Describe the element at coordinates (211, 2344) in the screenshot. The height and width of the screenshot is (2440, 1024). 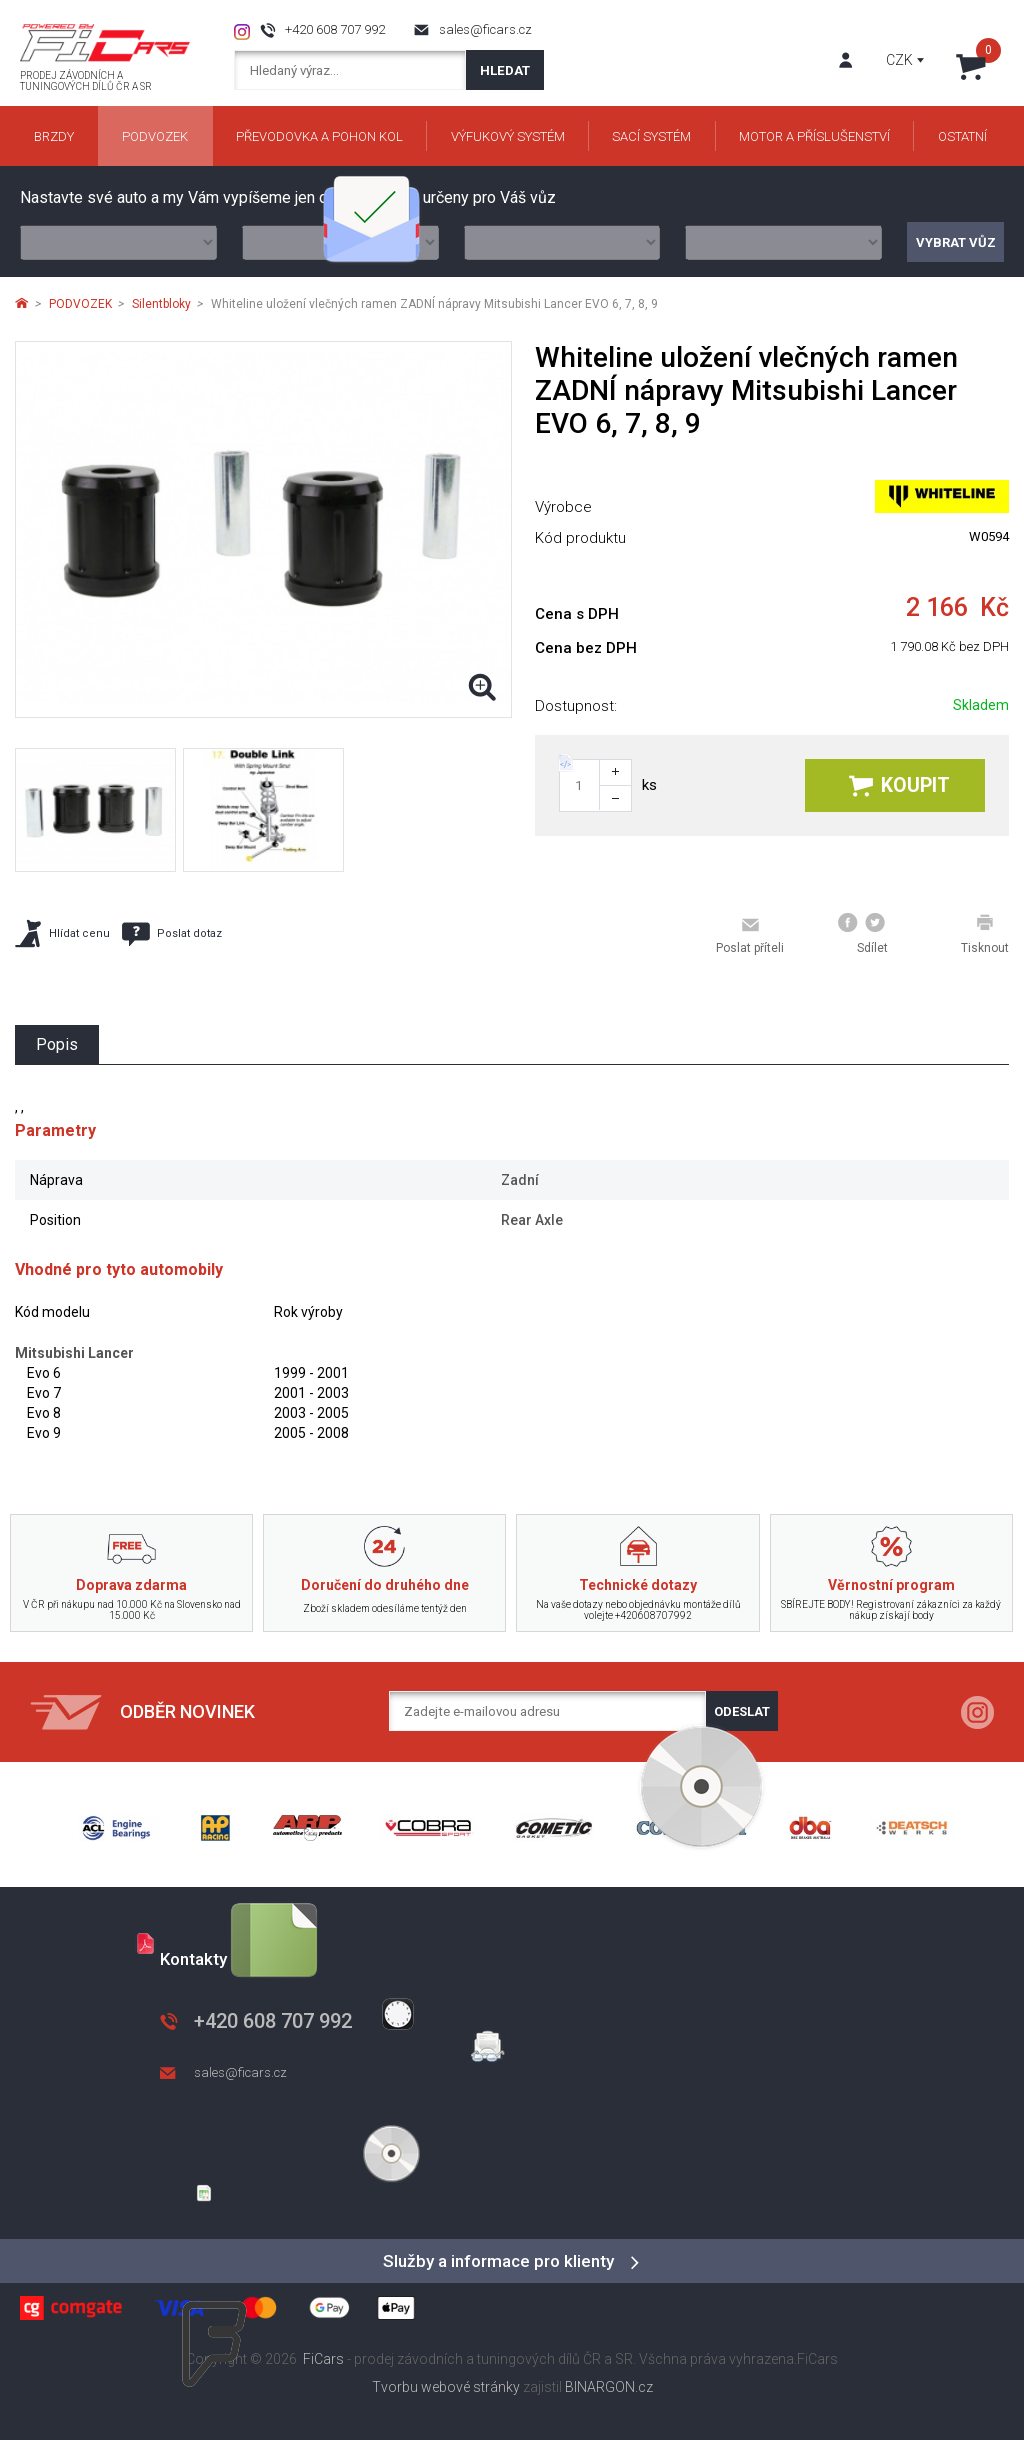
I see `connect your foursquare account` at that location.